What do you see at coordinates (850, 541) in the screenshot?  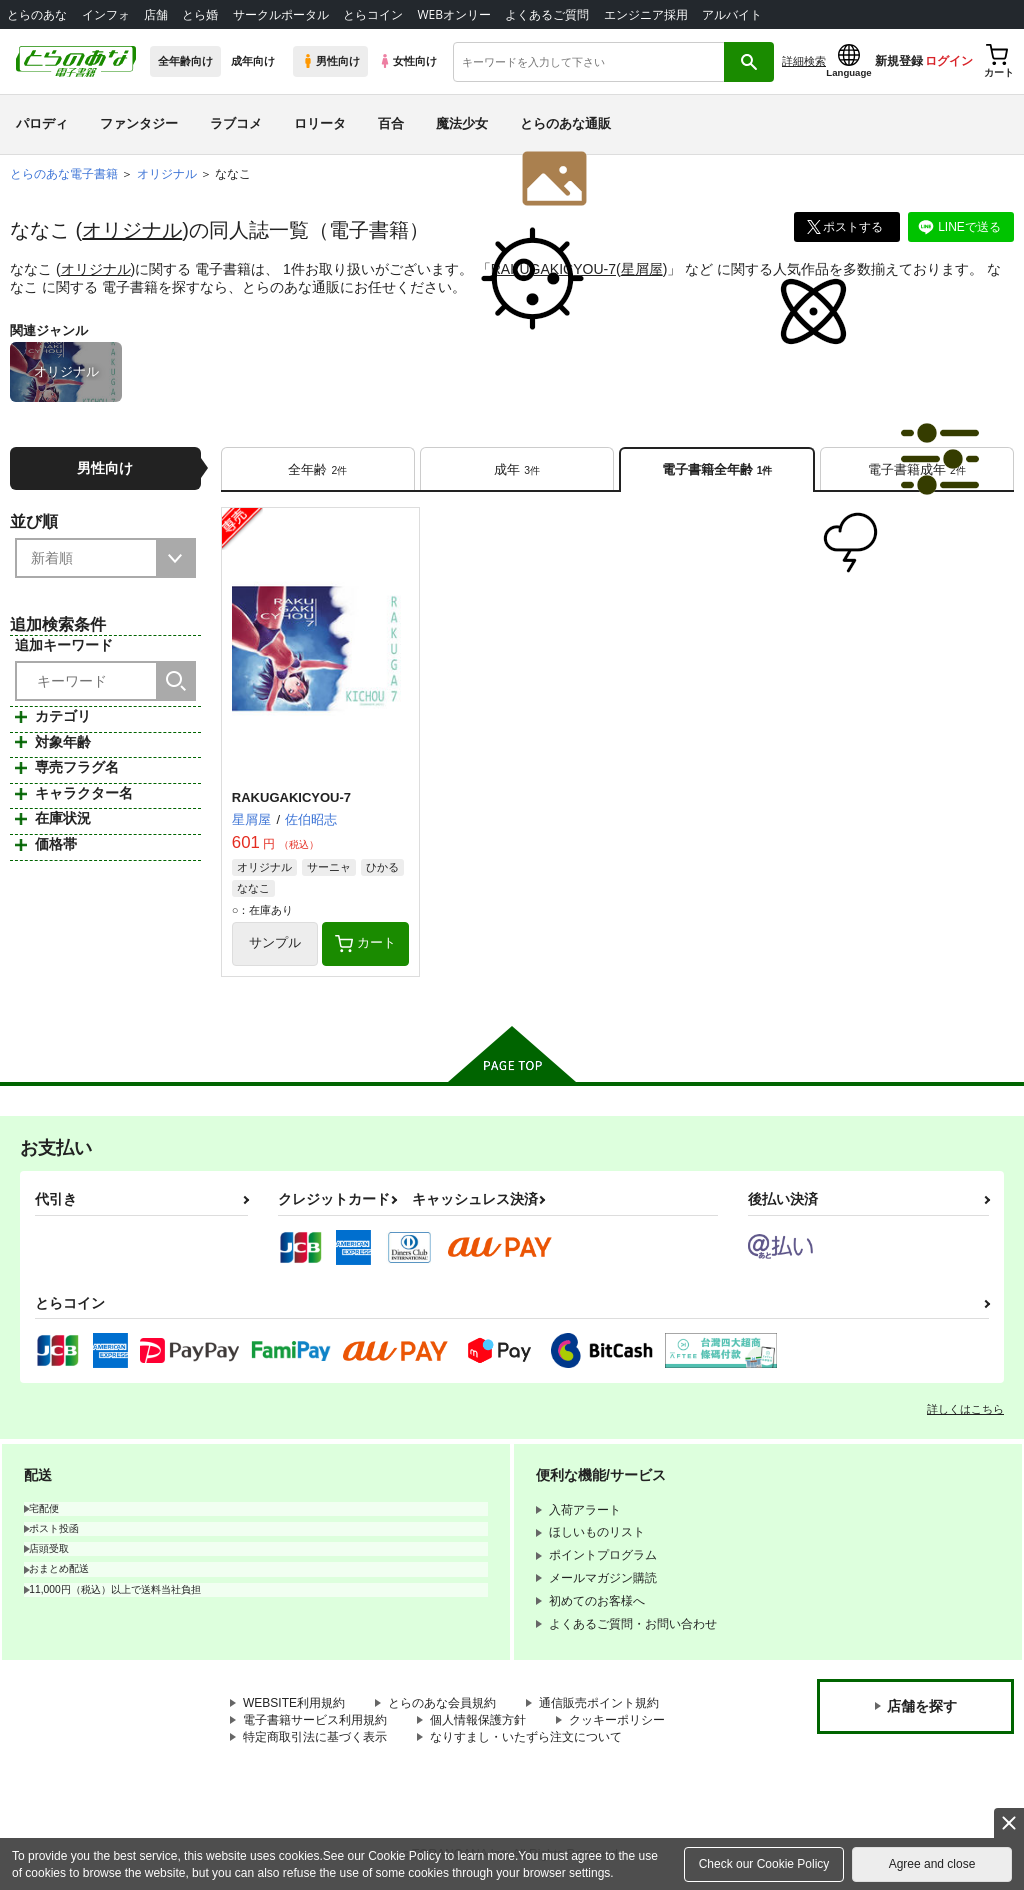 I see `indicates thunderstorm or severe weather conditions` at bounding box center [850, 541].